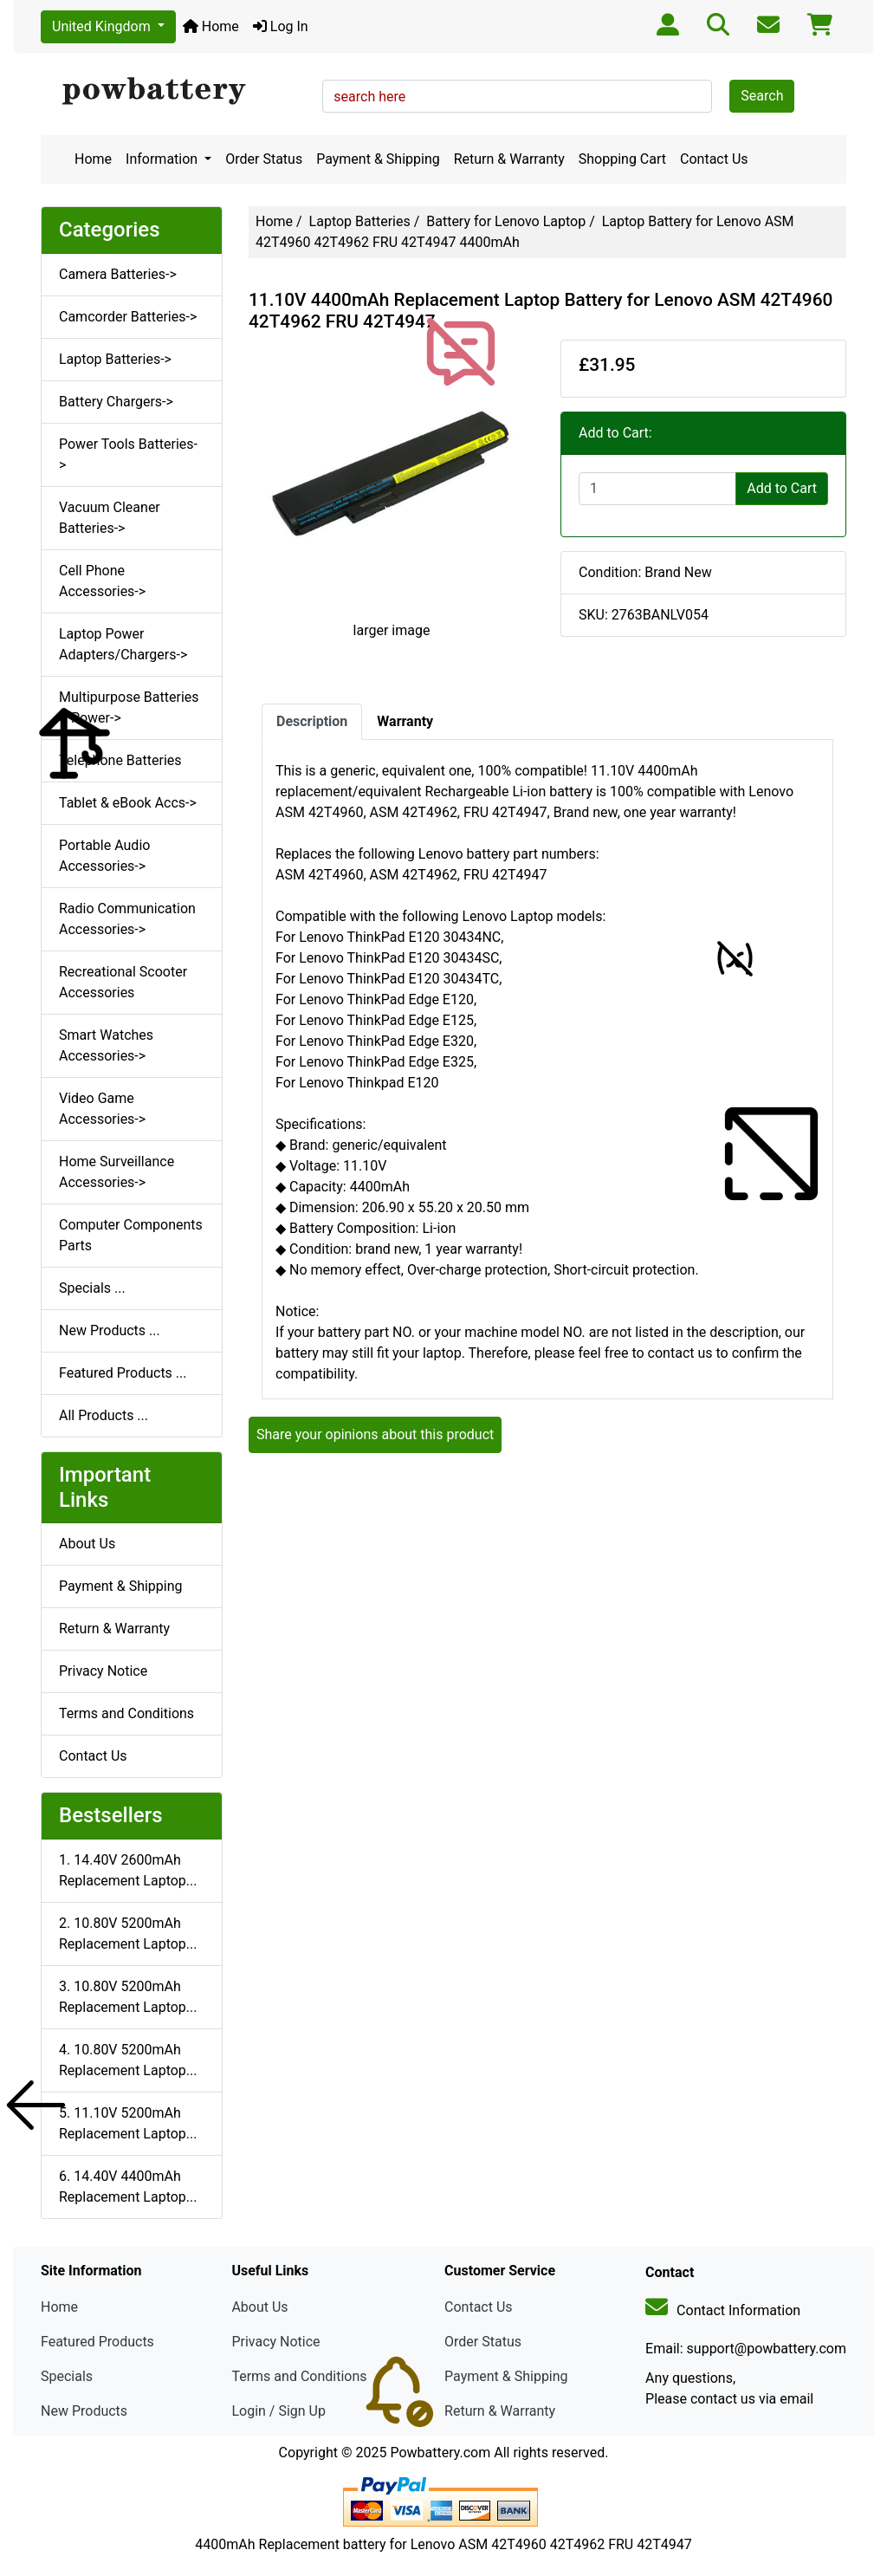  I want to click on invert current selection, so click(771, 1153).